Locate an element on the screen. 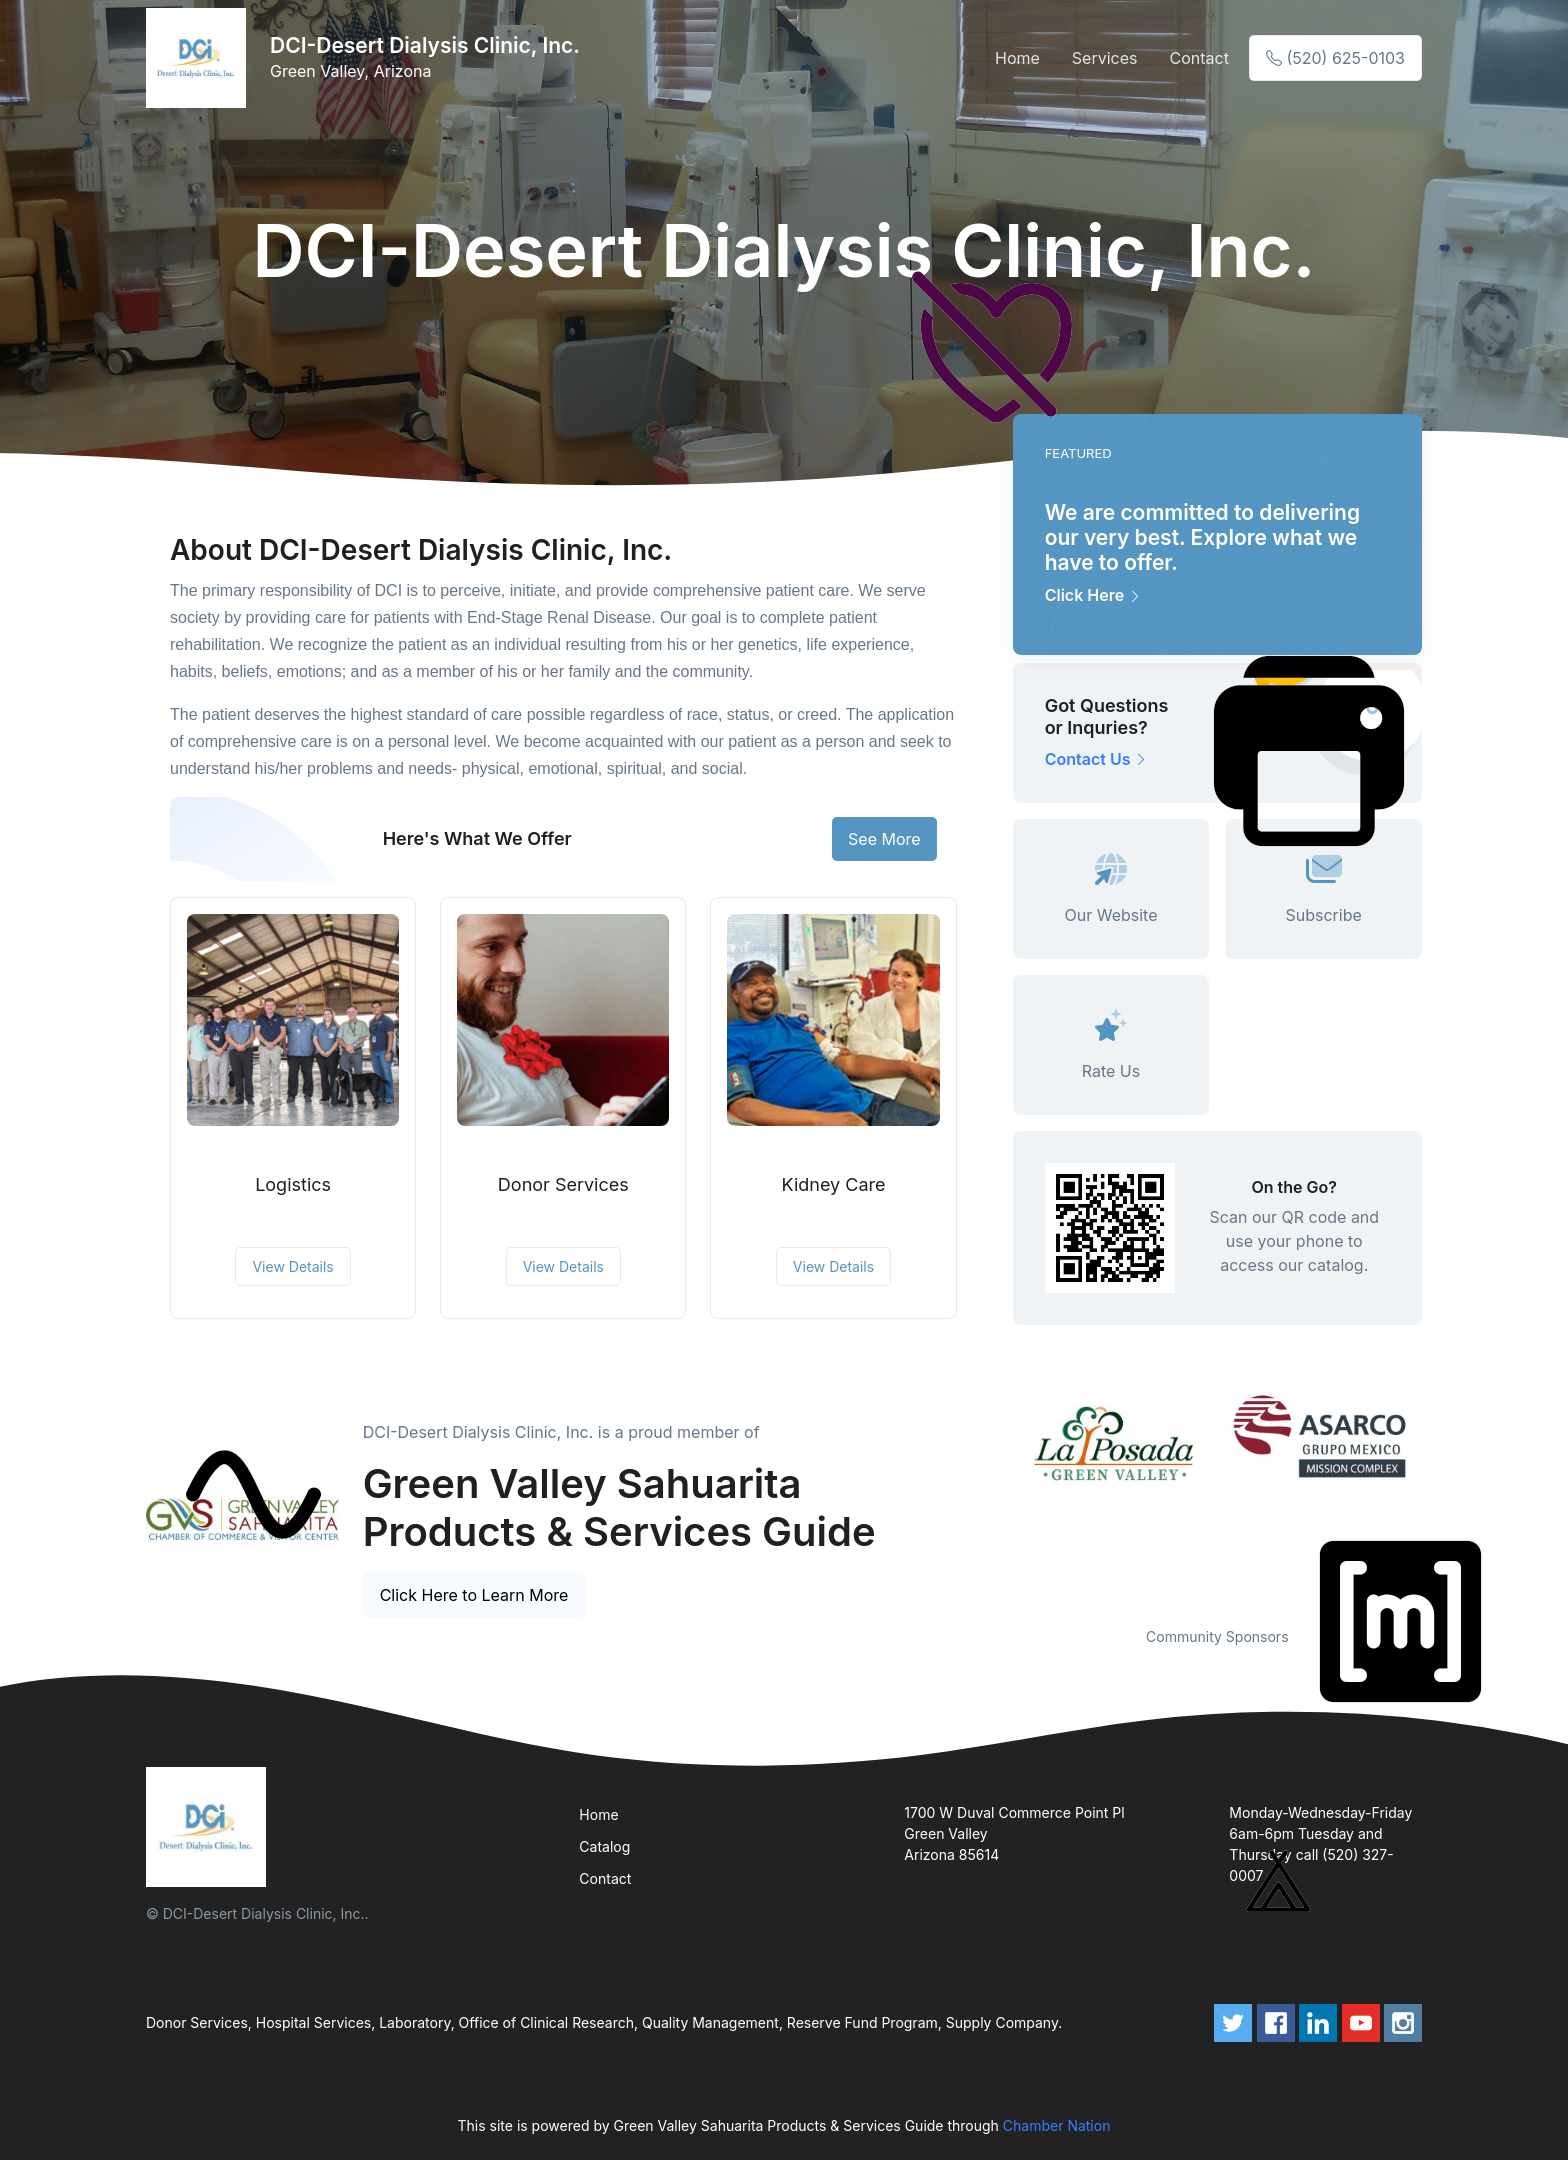 The image size is (1568, 2160). view camping or outdoor accommodations is located at coordinates (1278, 1884).